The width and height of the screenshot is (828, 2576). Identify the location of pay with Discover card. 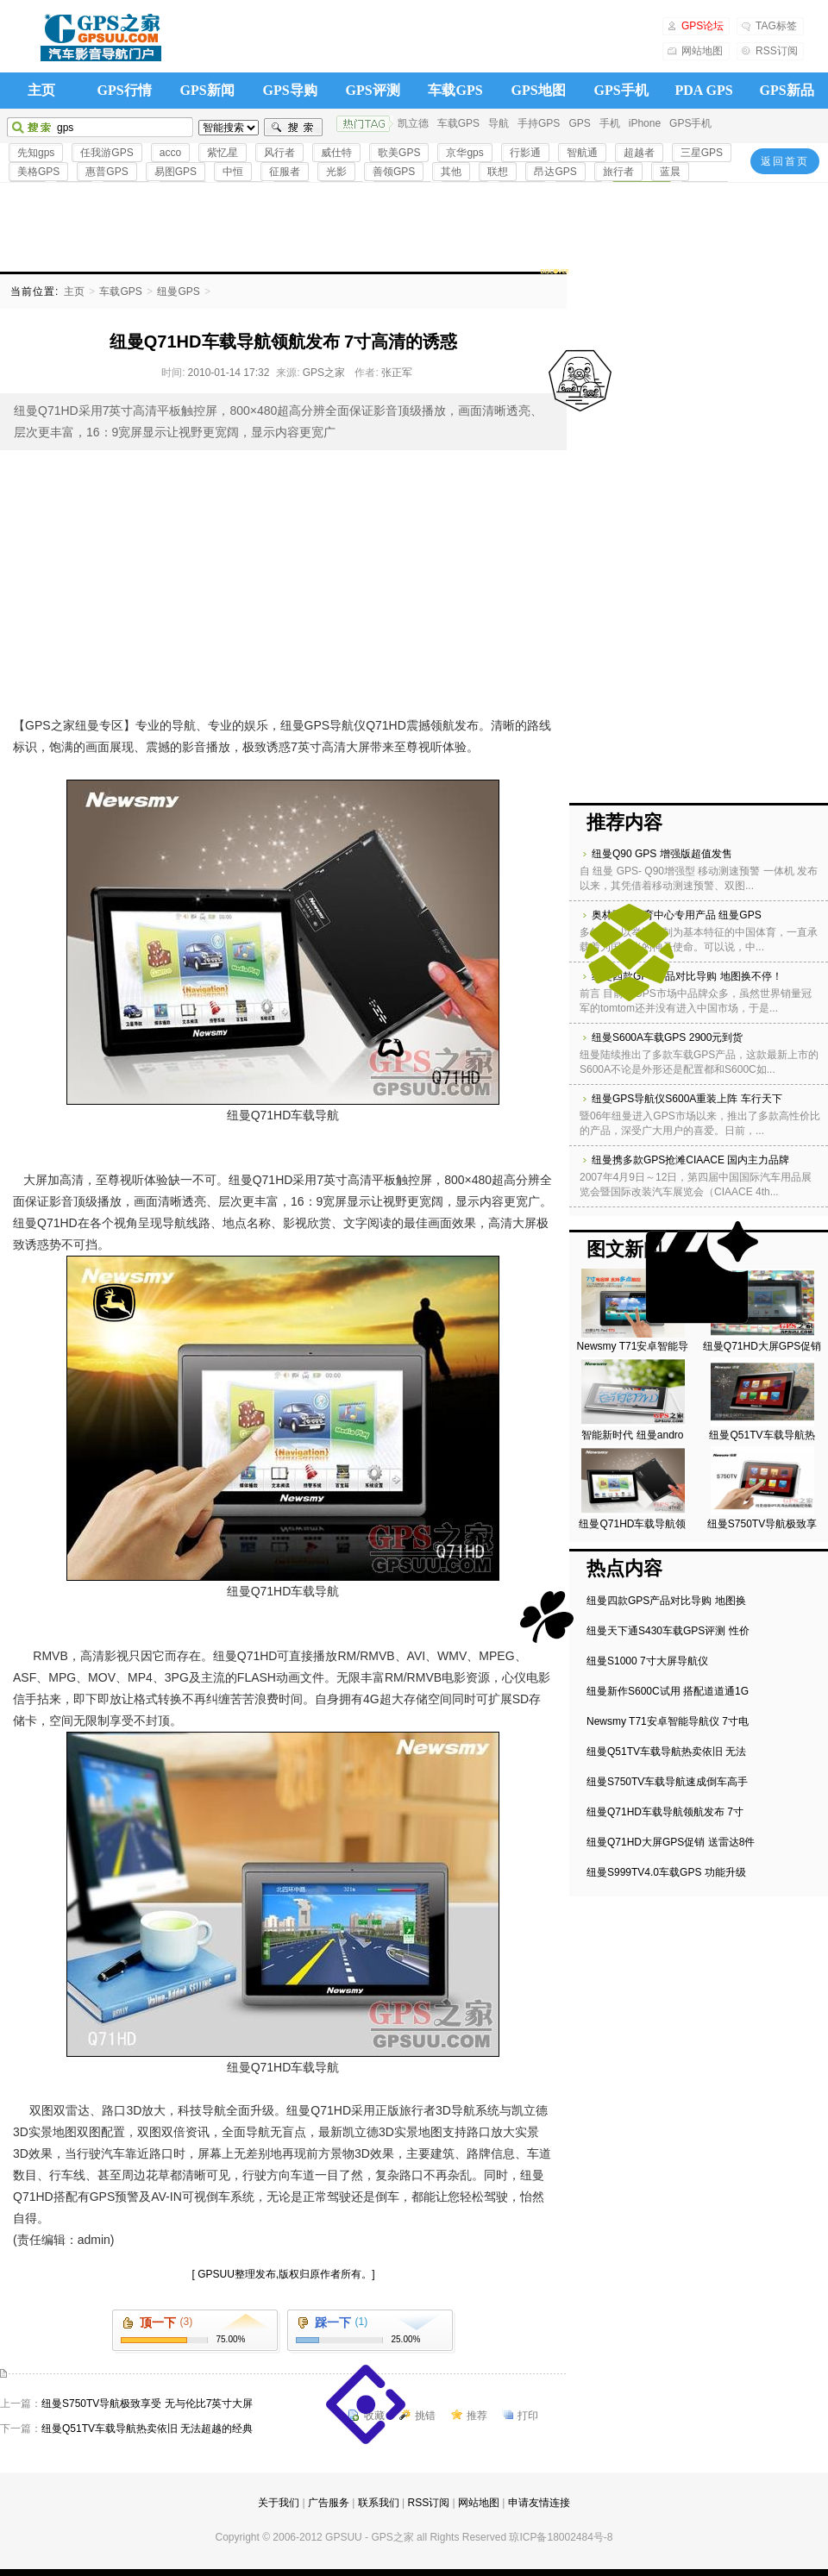
(555, 271).